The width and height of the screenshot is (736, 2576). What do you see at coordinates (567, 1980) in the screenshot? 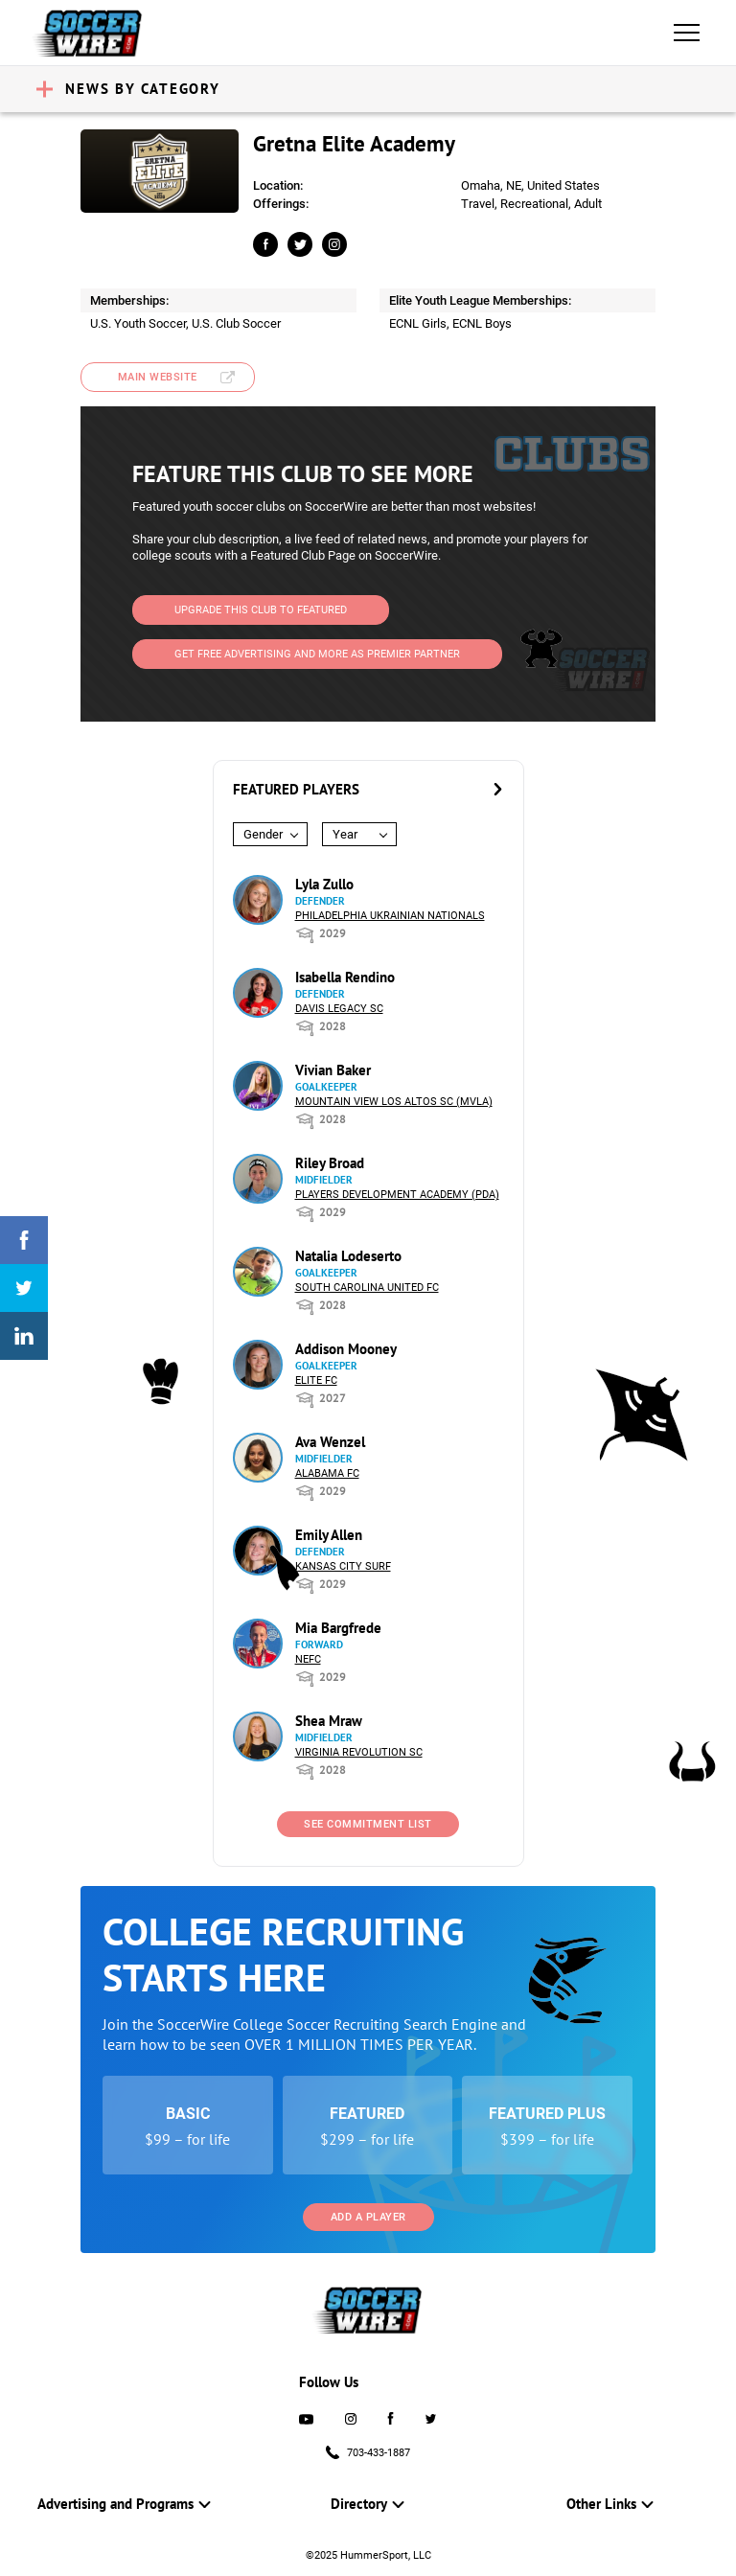
I see `select shrimp or seafood option` at bounding box center [567, 1980].